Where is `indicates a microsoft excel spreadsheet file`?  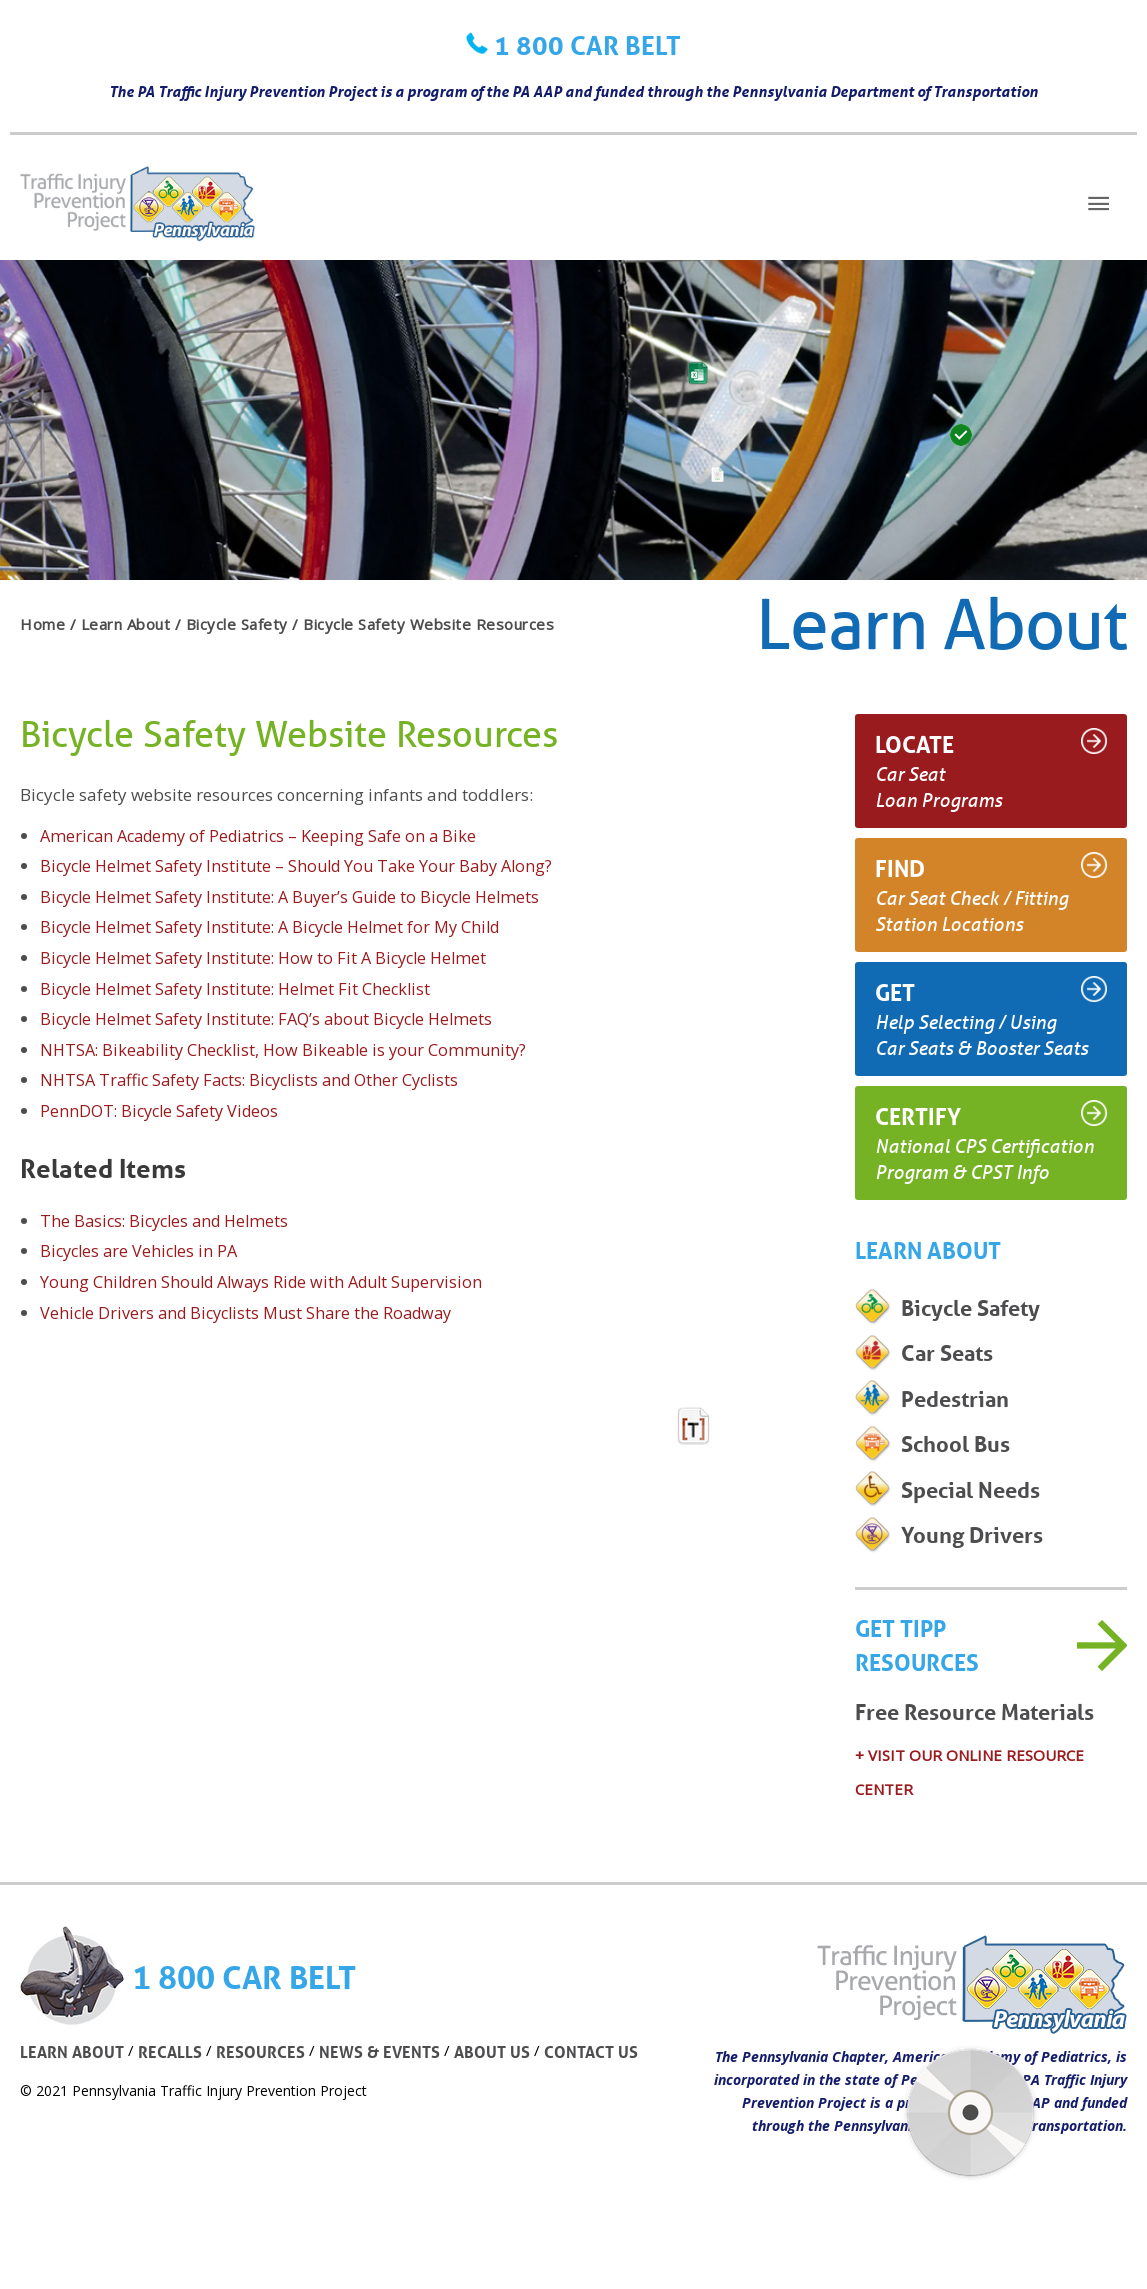 indicates a microsoft excel spreadsheet file is located at coordinates (698, 373).